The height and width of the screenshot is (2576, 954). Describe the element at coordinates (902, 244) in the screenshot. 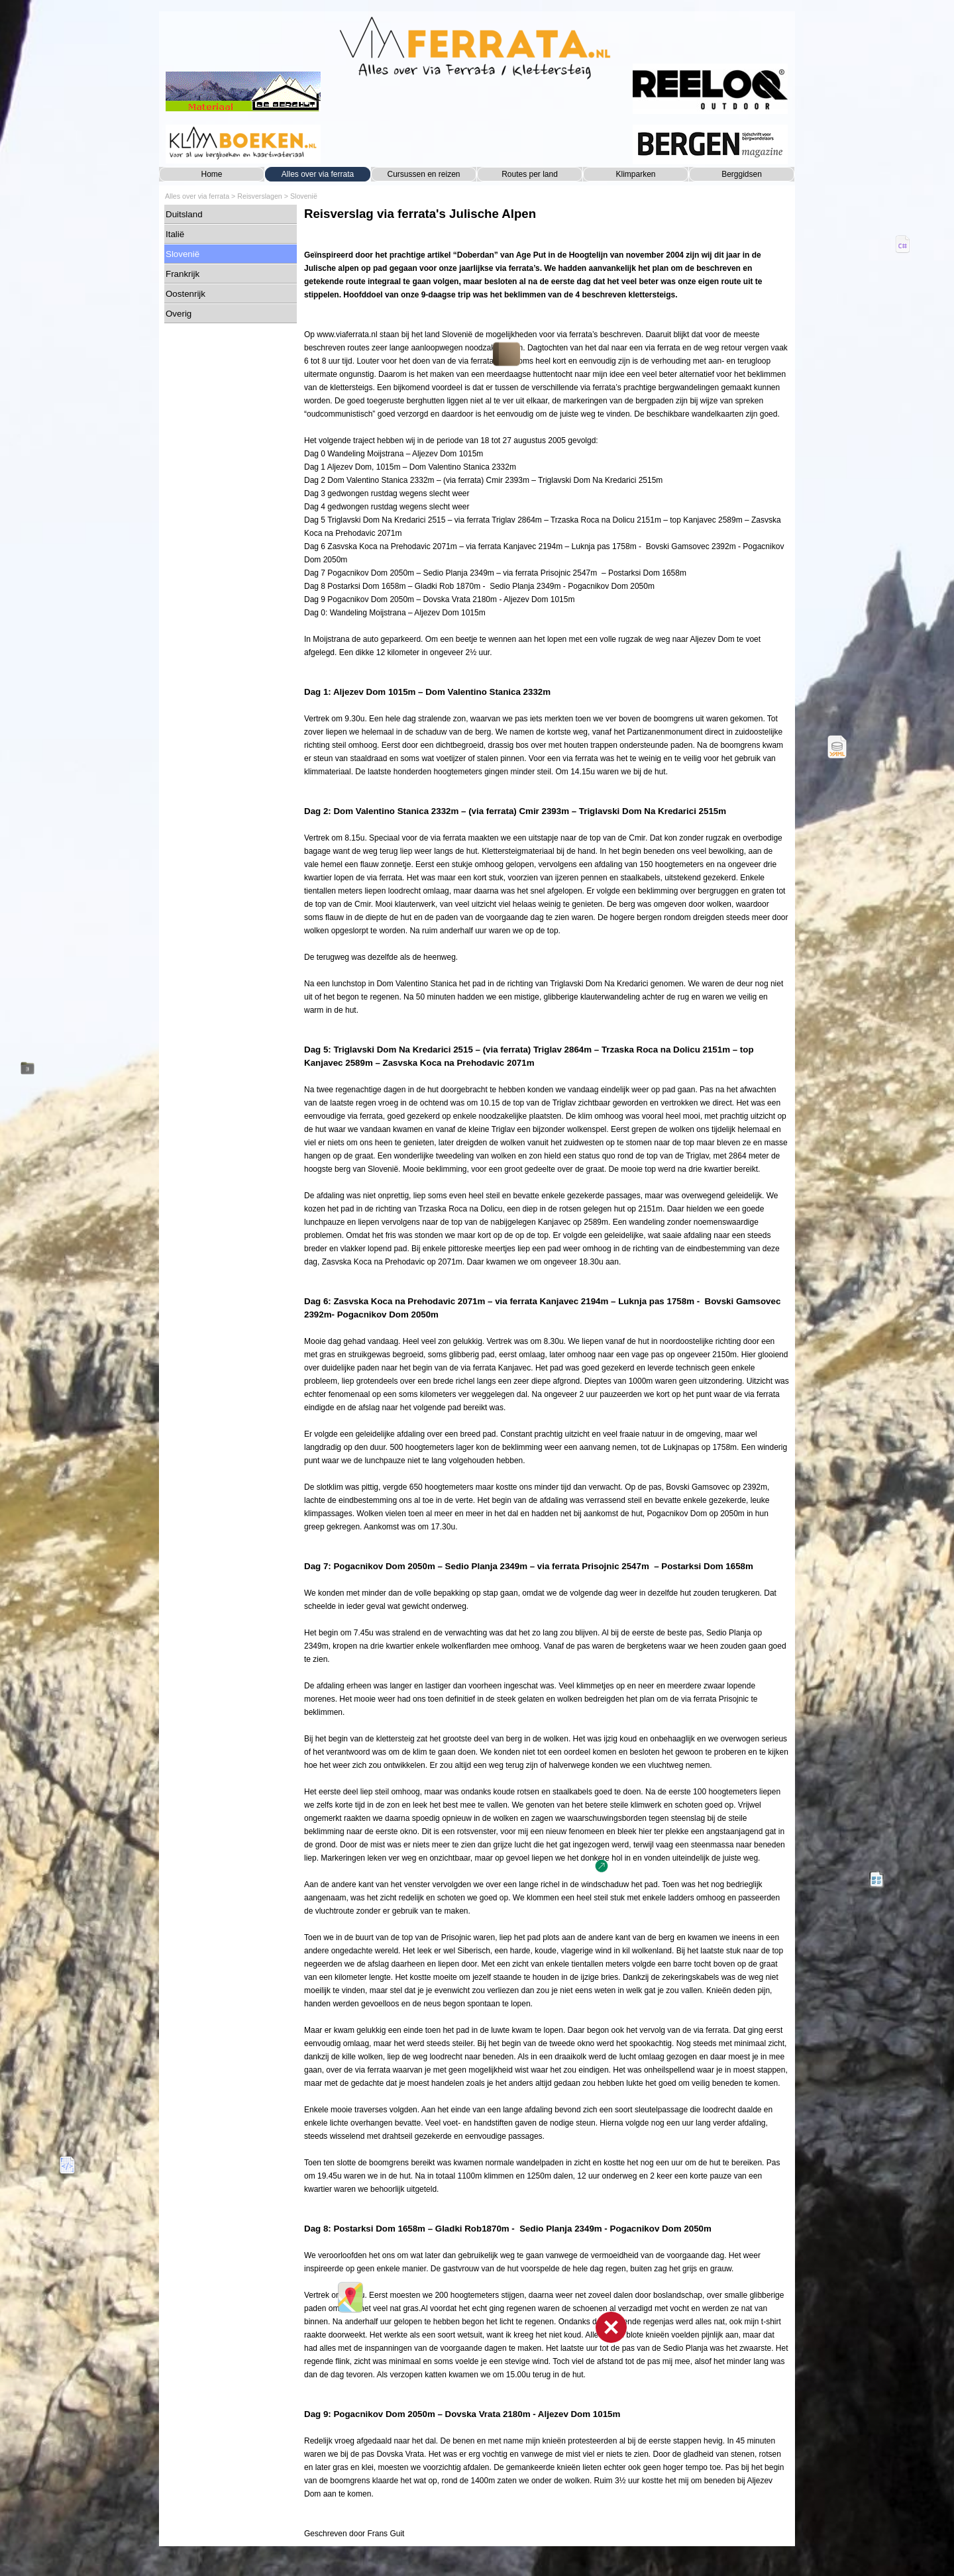

I see `a C# source code file` at that location.